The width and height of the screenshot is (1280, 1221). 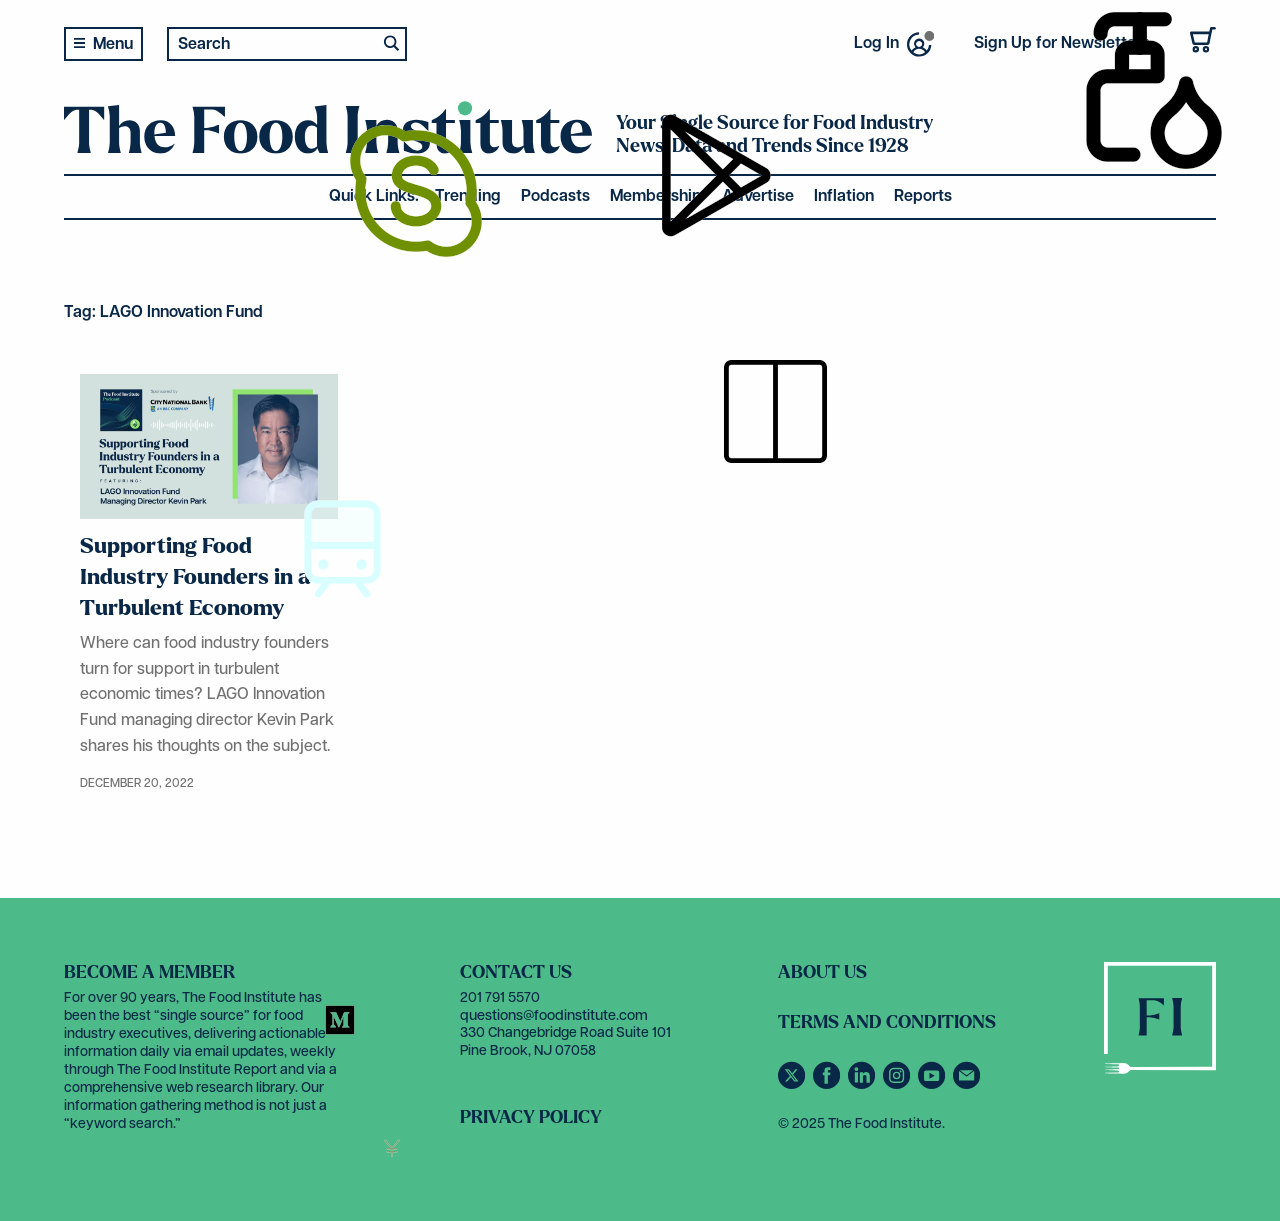 I want to click on open google play store, so click(x=705, y=175).